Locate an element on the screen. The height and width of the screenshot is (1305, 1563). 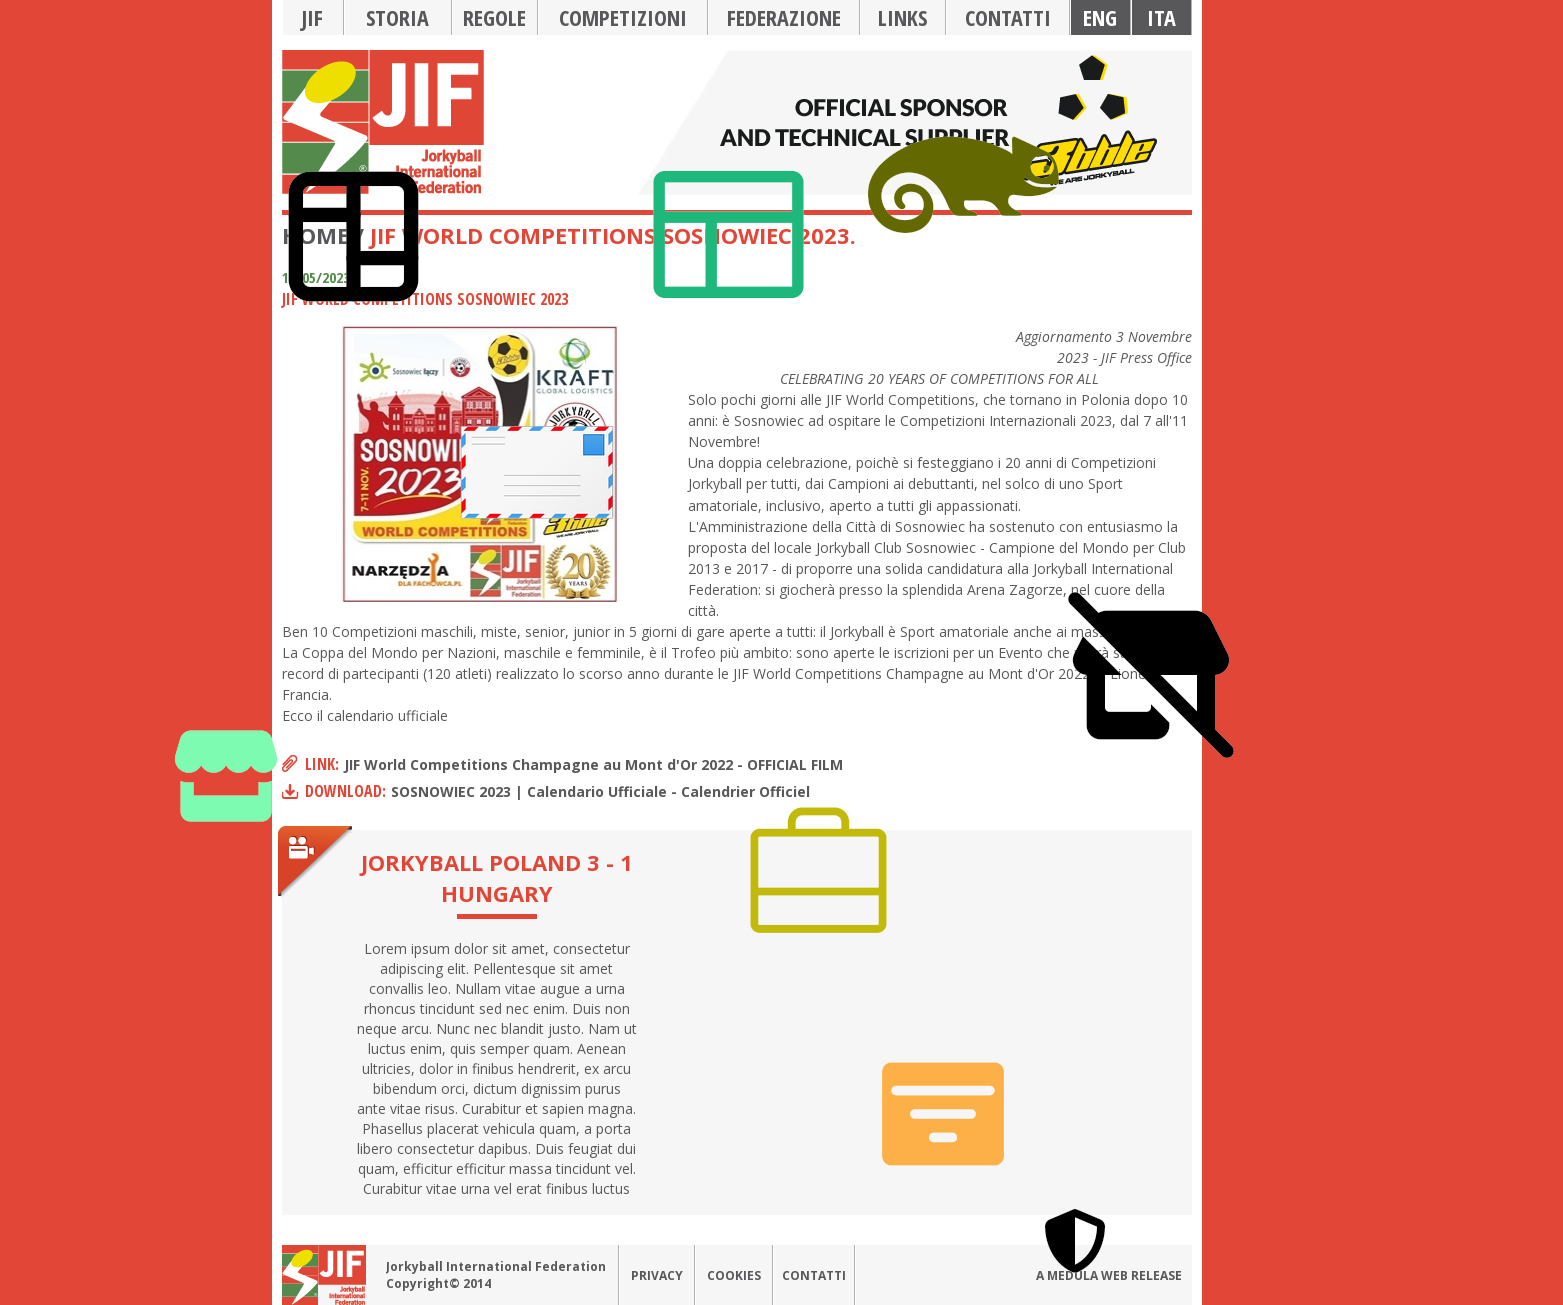
SUSE Linux brand logo is located at coordinates (963, 184).